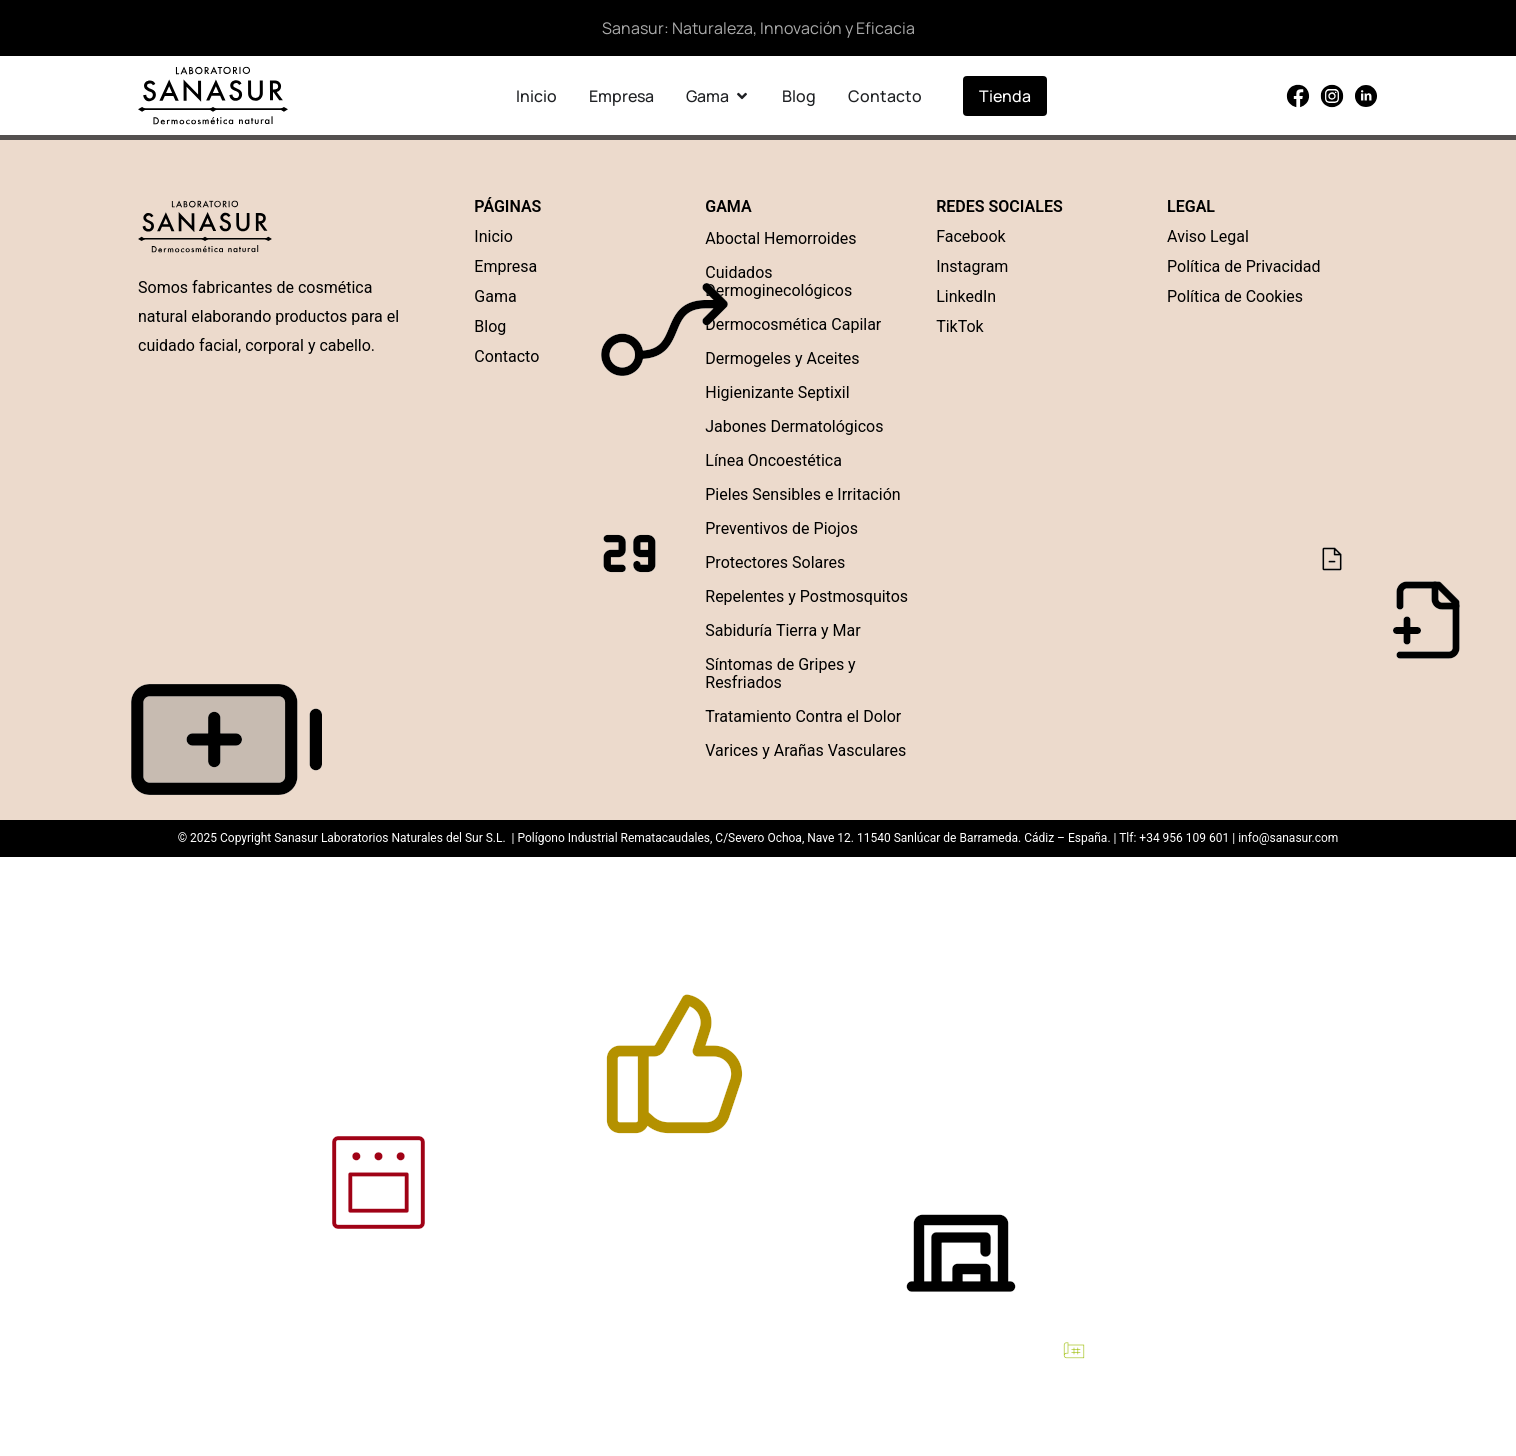 The height and width of the screenshot is (1456, 1516). I want to click on like or upvote content, so click(672, 1067).